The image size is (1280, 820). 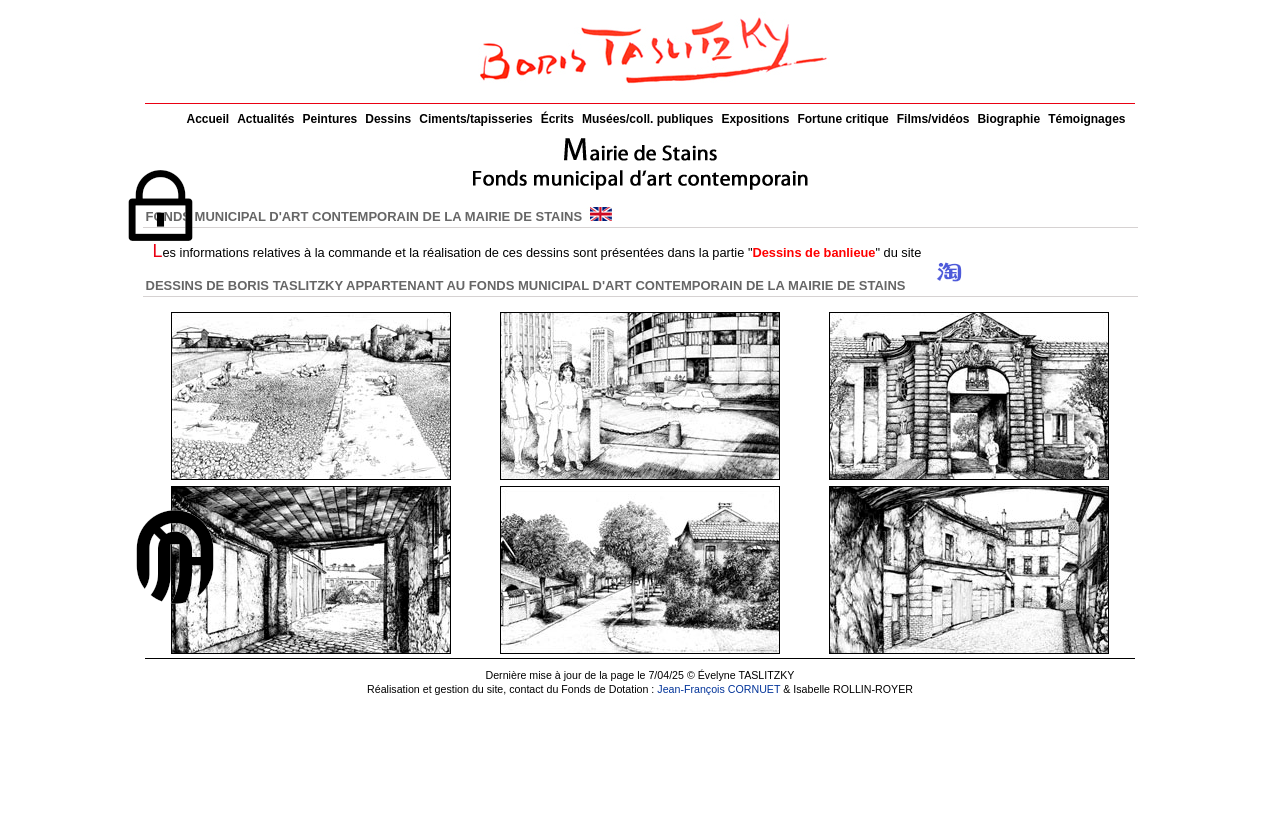 What do you see at coordinates (160, 205) in the screenshot?
I see `lock or secure this item` at bounding box center [160, 205].